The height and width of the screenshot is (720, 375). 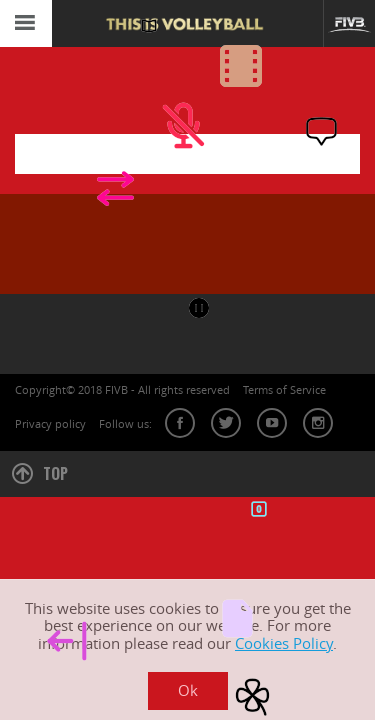 What do you see at coordinates (149, 26) in the screenshot?
I see `open reading mode or e-book reader` at bounding box center [149, 26].